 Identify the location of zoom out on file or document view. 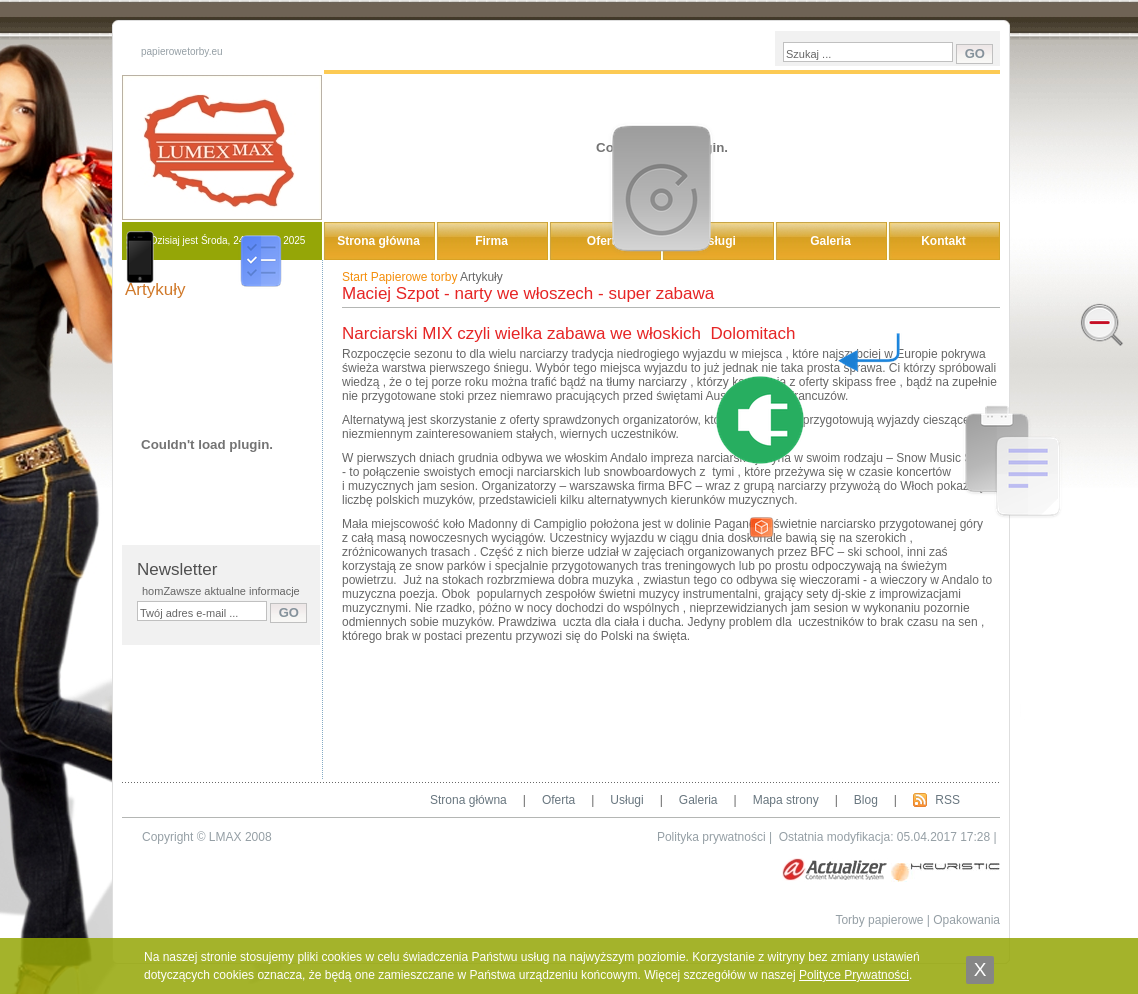
(1102, 325).